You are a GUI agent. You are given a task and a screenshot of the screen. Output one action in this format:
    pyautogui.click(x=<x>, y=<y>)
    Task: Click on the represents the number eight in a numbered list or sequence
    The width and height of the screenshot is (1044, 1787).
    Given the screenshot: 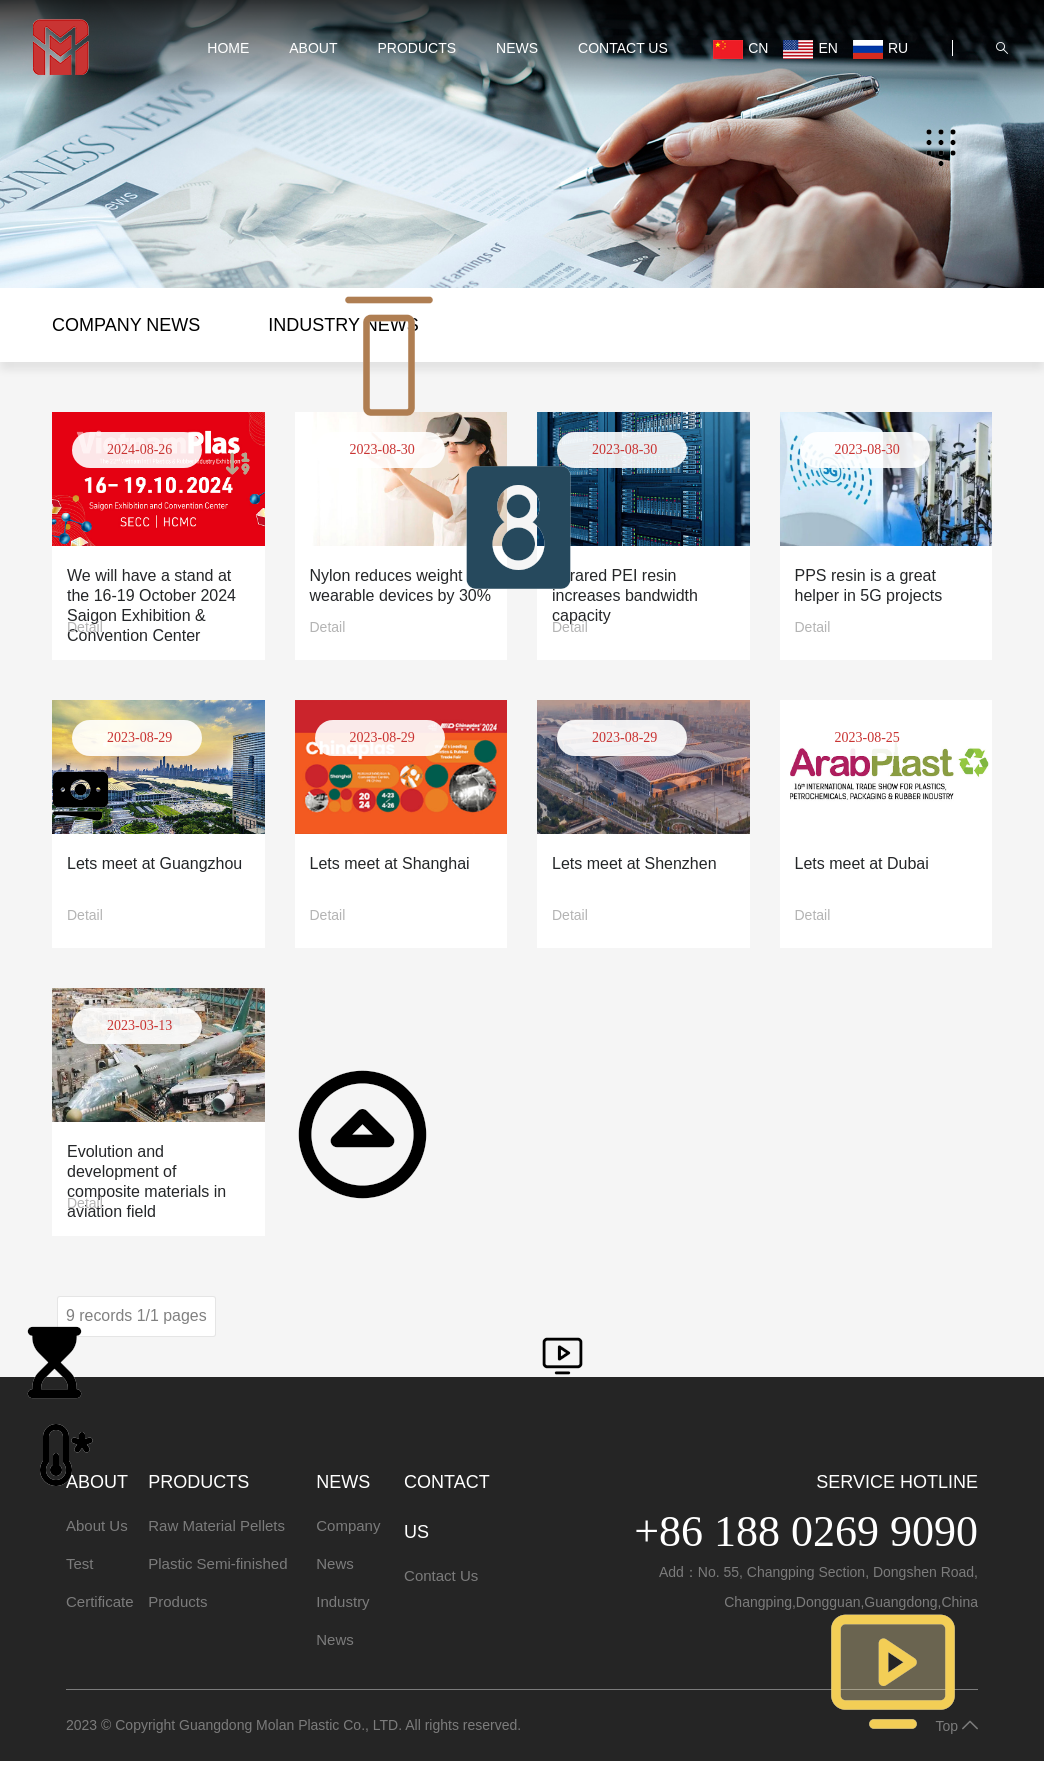 What is the action you would take?
    pyautogui.click(x=518, y=527)
    